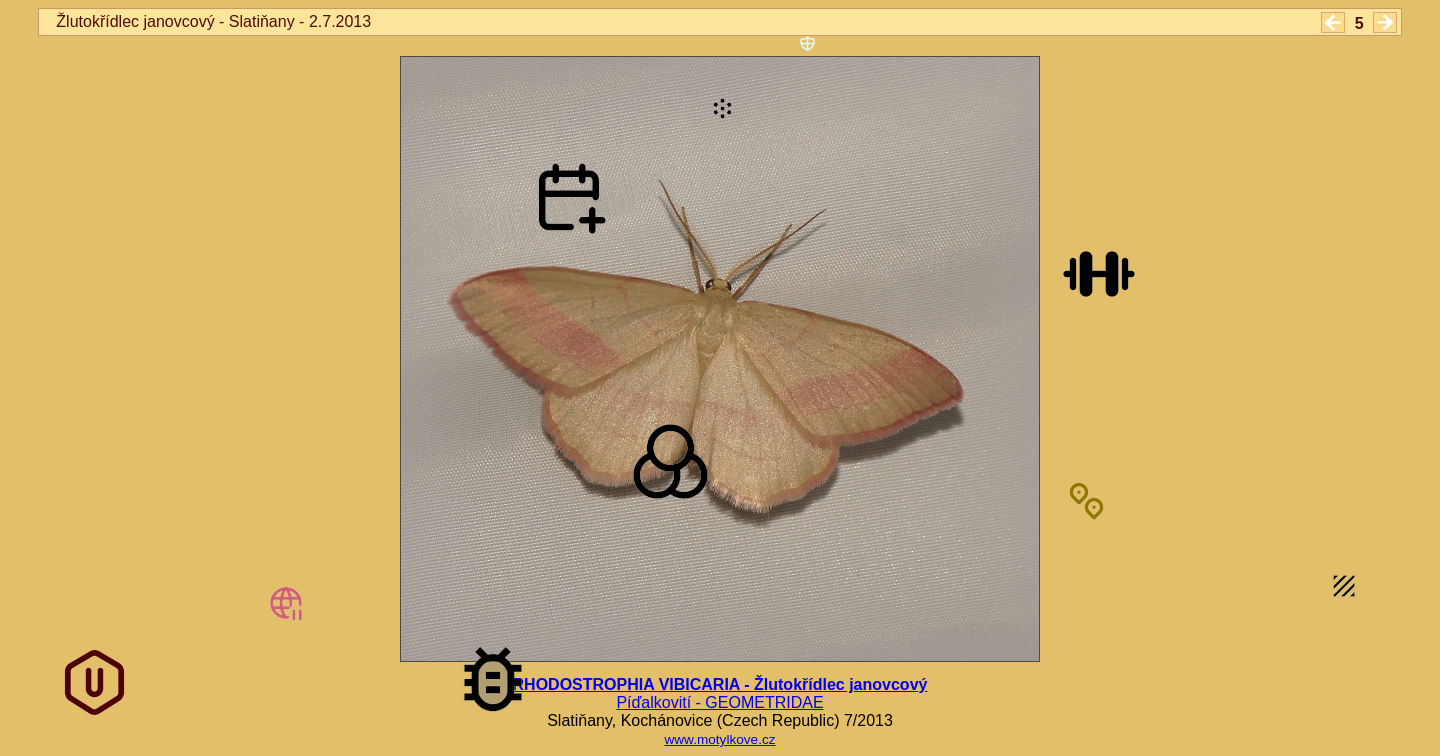 The width and height of the screenshot is (1440, 756). What do you see at coordinates (1344, 586) in the screenshot?
I see `apply texture or pattern overlay` at bounding box center [1344, 586].